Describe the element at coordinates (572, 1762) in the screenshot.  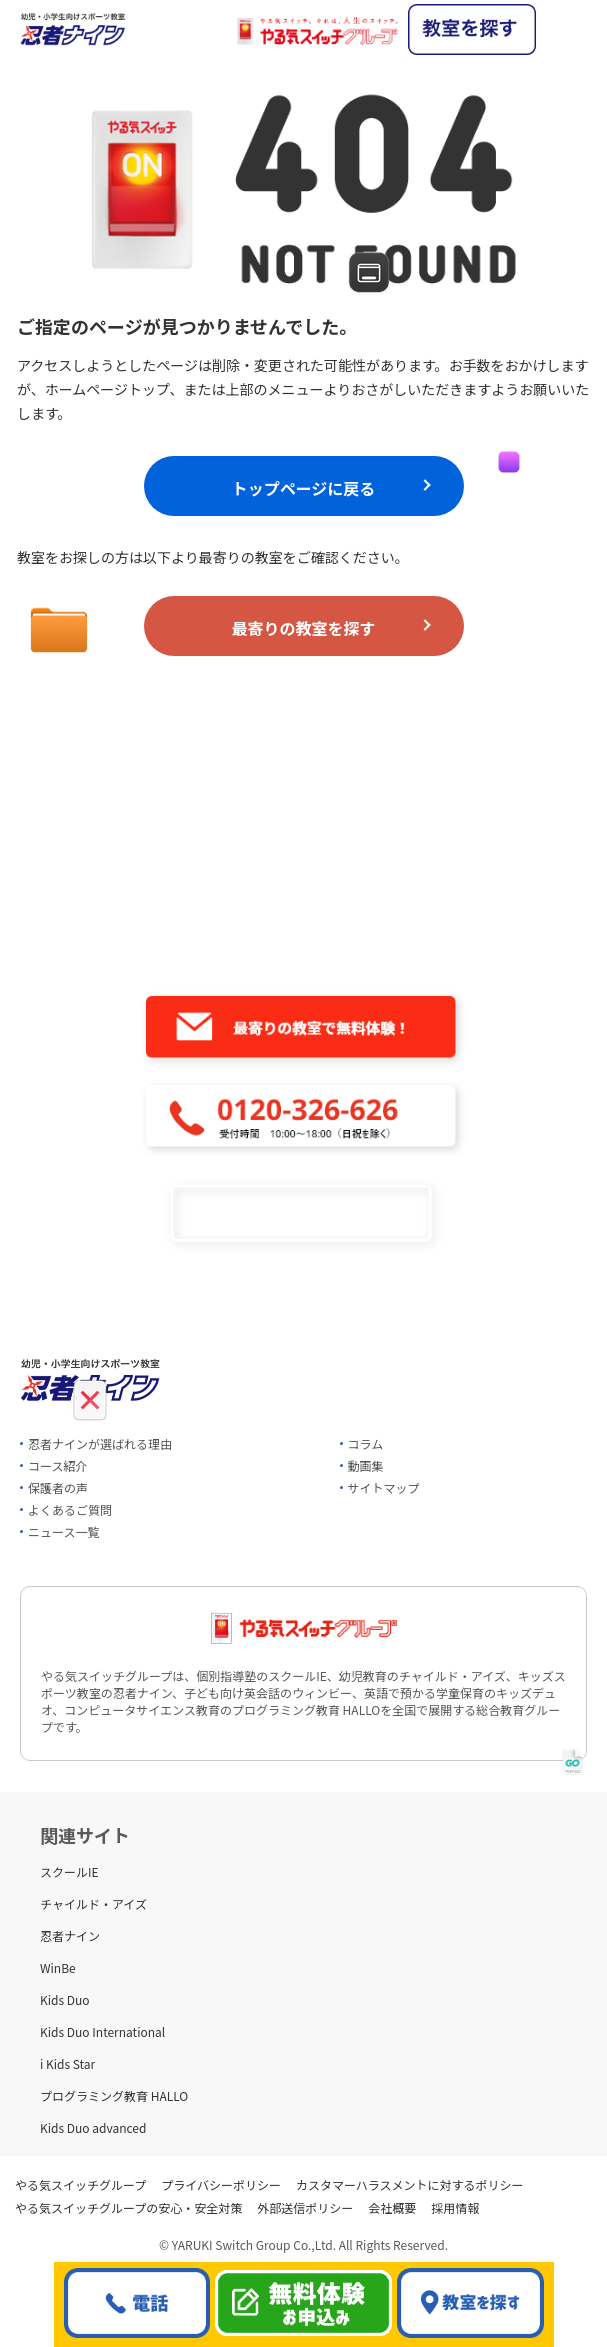
I see `a go programming language source file` at that location.